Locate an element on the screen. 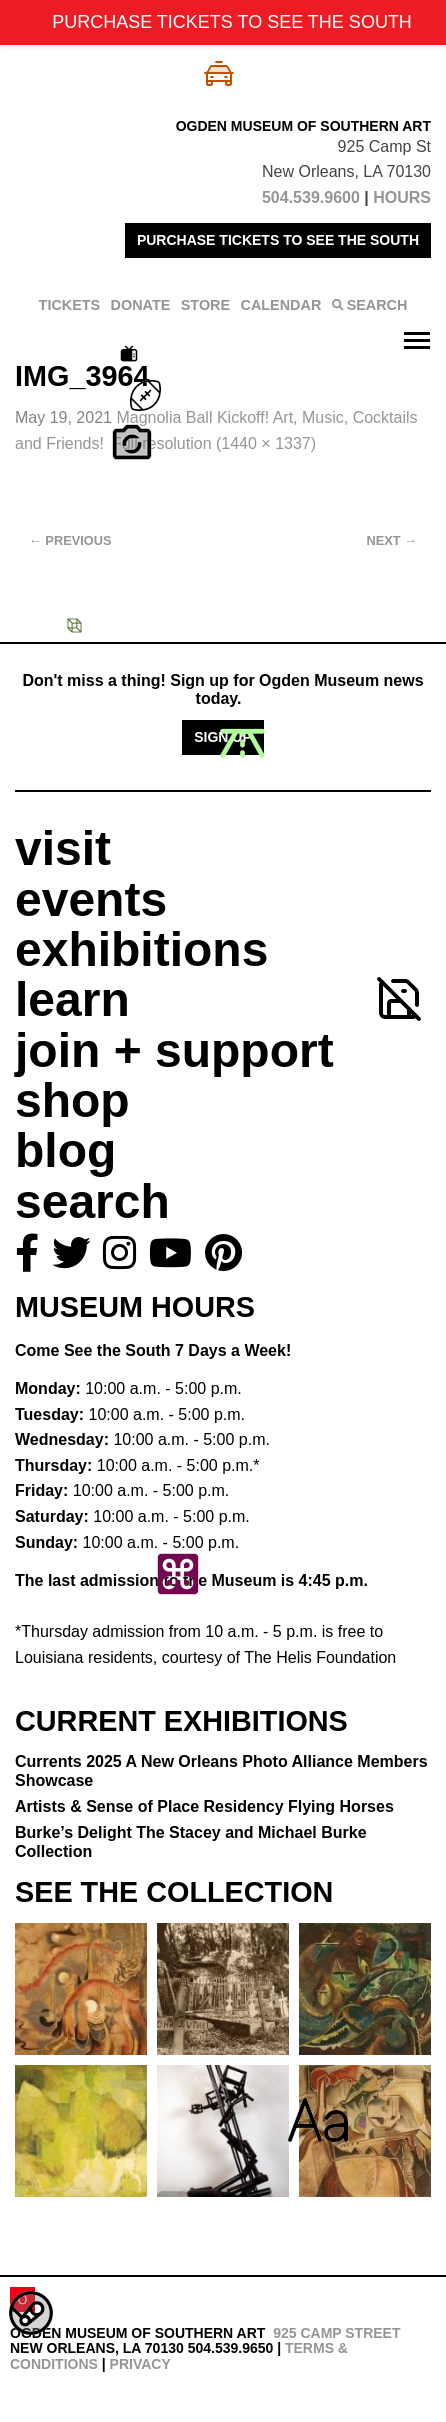  access party mode camera effects is located at coordinates (132, 444).